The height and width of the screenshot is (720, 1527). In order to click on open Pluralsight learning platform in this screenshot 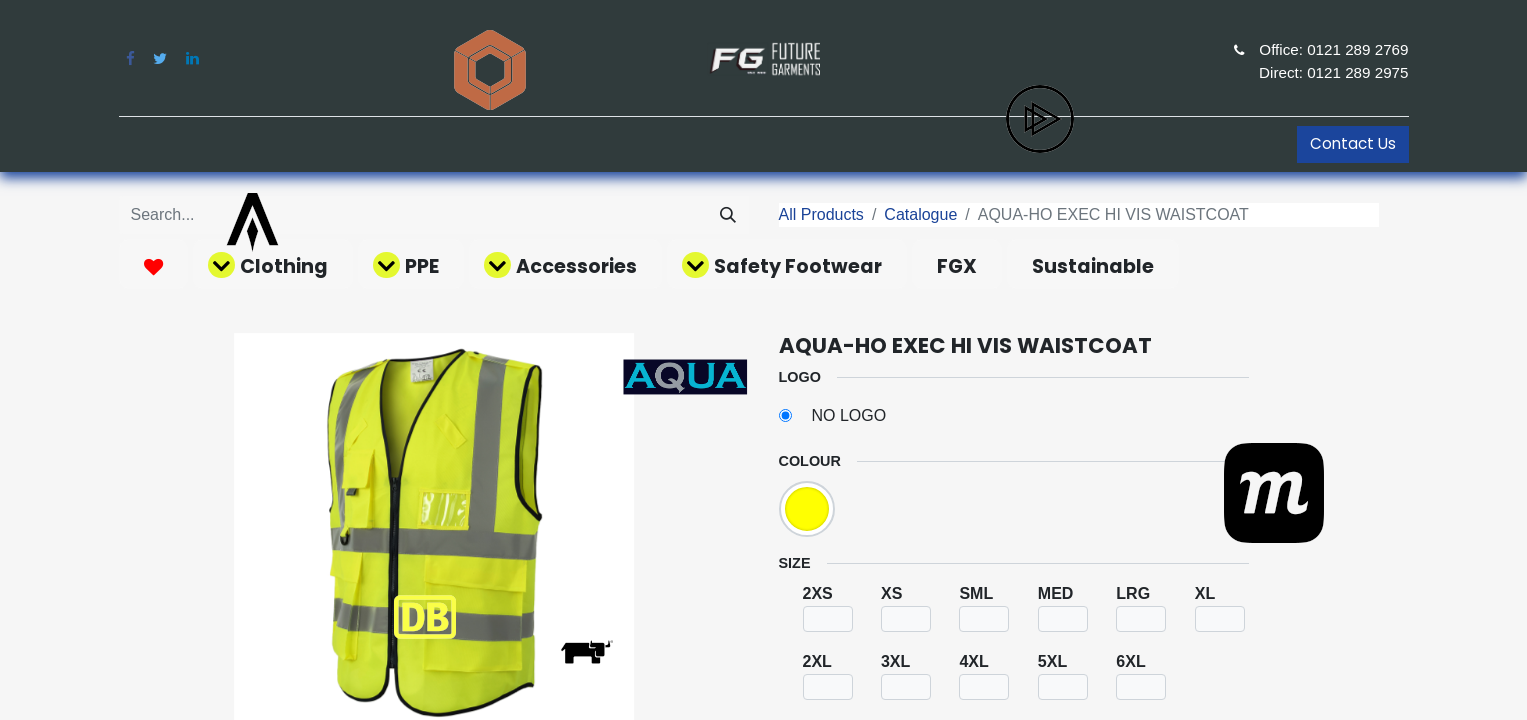, I will do `click(1040, 119)`.